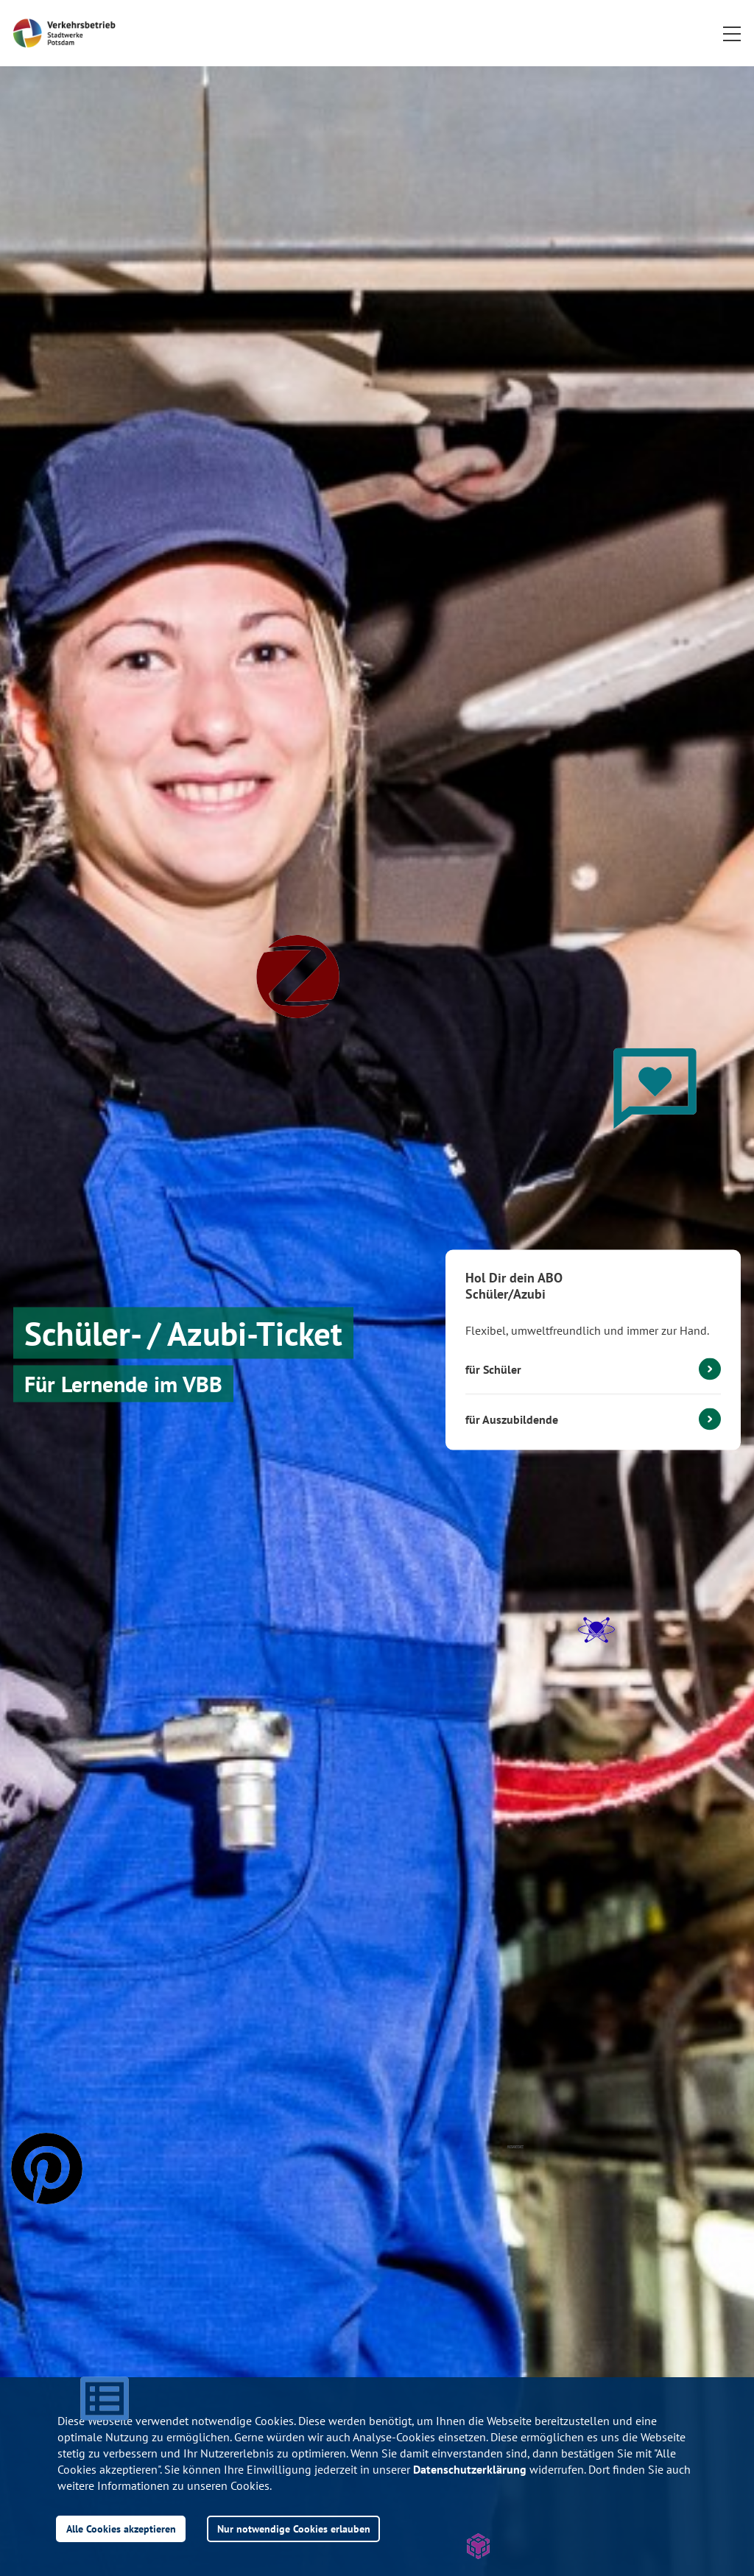 The height and width of the screenshot is (2576, 754). What do you see at coordinates (46, 2168) in the screenshot?
I see `open Pinterest app` at bounding box center [46, 2168].